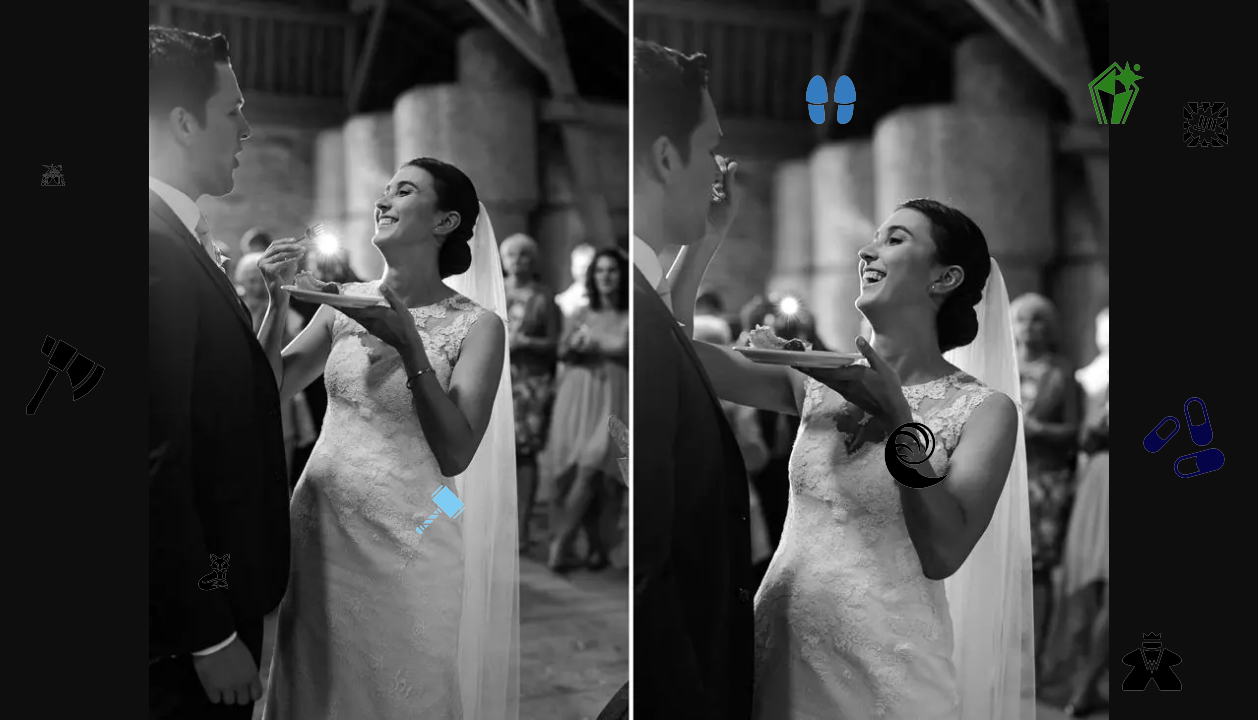 Image resolution: width=1258 pixels, height=720 pixels. I want to click on select the king piece in a board game, so click(1152, 663).